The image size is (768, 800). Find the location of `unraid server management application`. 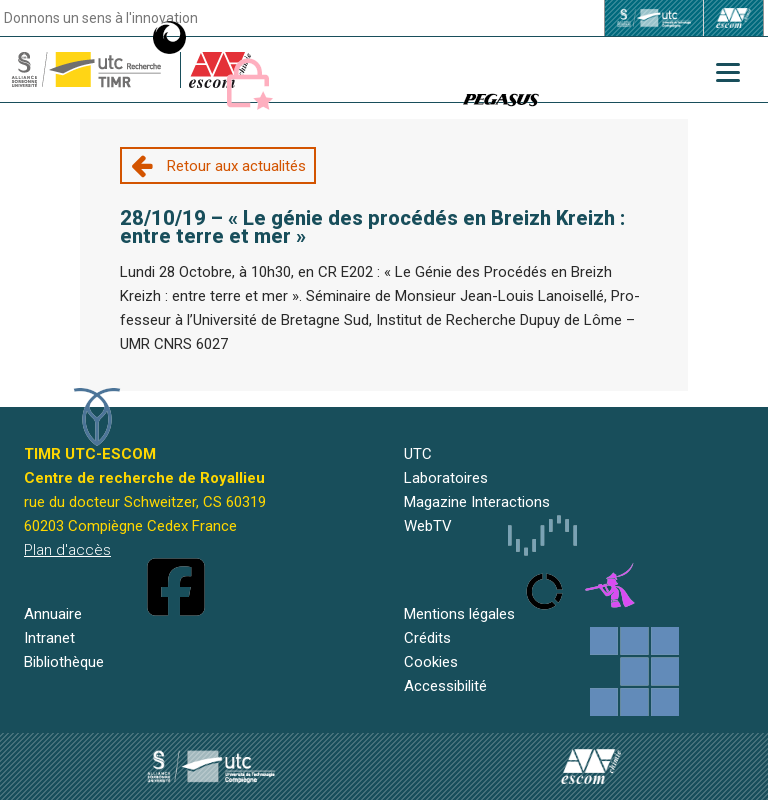

unraid server management application is located at coordinates (542, 535).